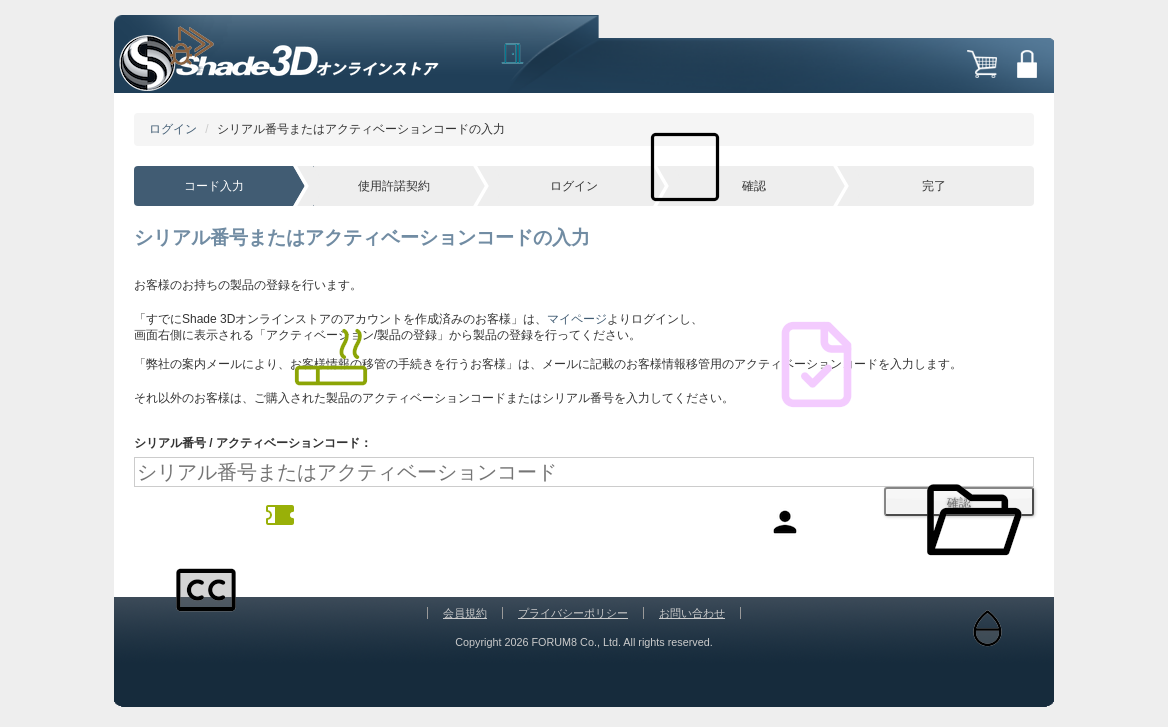 This screenshot has width=1168, height=727. I want to click on enable closed captions for video content, so click(206, 590).